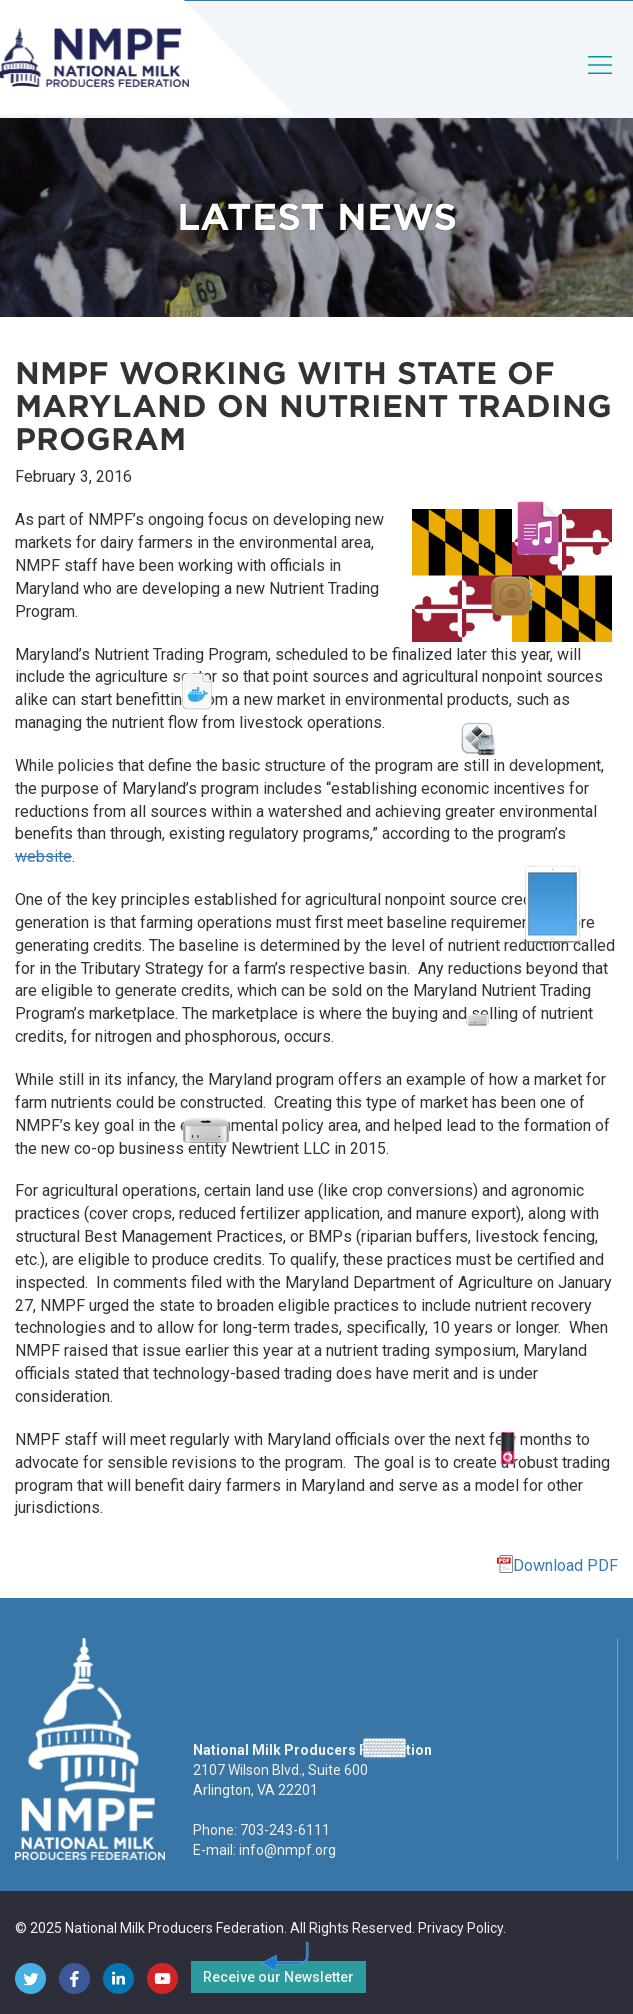 Image resolution: width=633 pixels, height=2014 pixels. What do you see at coordinates (552, 903) in the screenshot?
I see `iPad device with cellular connectivity` at bounding box center [552, 903].